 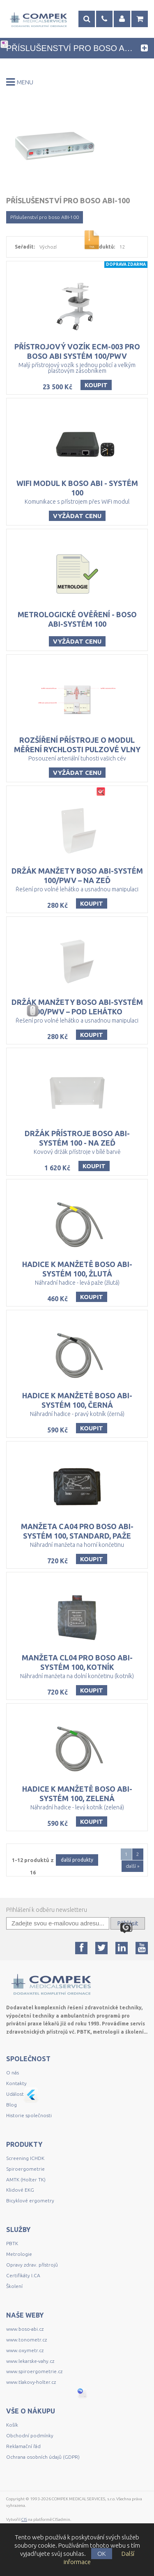 I want to click on open gnome tweaks to customize desktop settings, so click(x=4, y=44).